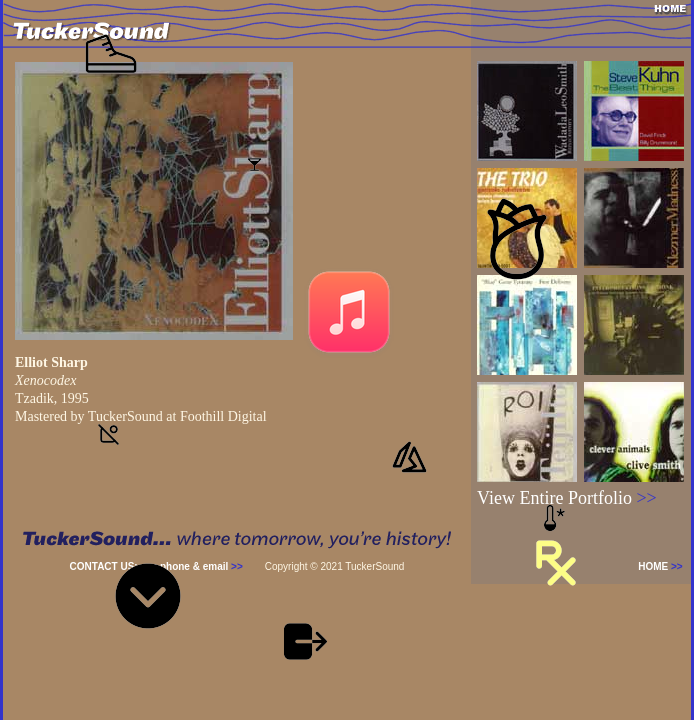 The width and height of the screenshot is (694, 720). What do you see at coordinates (556, 563) in the screenshot?
I see `view prescription details` at bounding box center [556, 563].